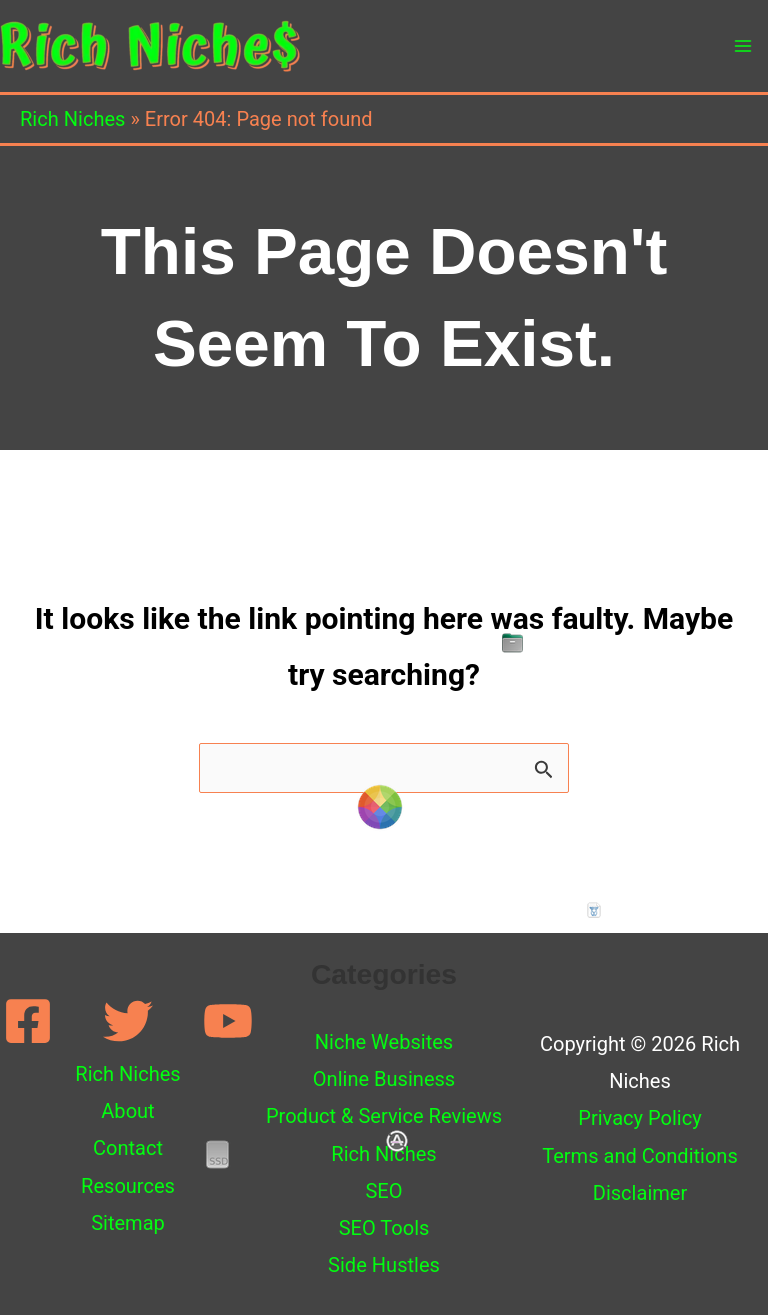  What do you see at coordinates (512, 642) in the screenshot?
I see `open the file manager application` at bounding box center [512, 642].